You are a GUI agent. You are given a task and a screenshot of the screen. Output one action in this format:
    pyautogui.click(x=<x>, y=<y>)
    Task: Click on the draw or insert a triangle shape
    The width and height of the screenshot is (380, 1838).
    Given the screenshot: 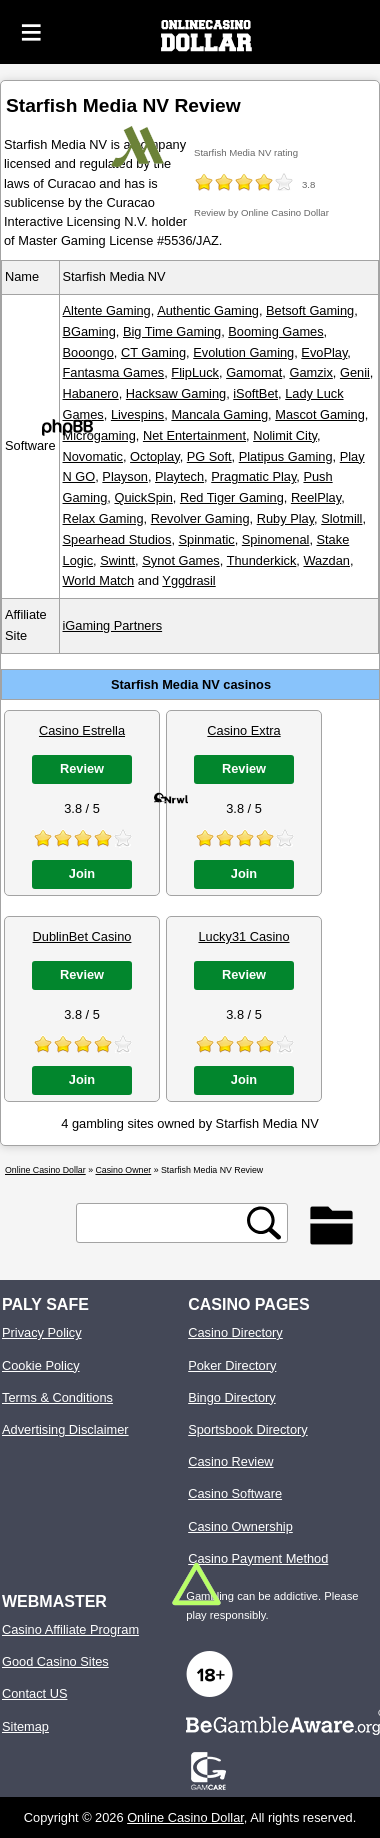 What is the action you would take?
    pyautogui.click(x=196, y=1584)
    